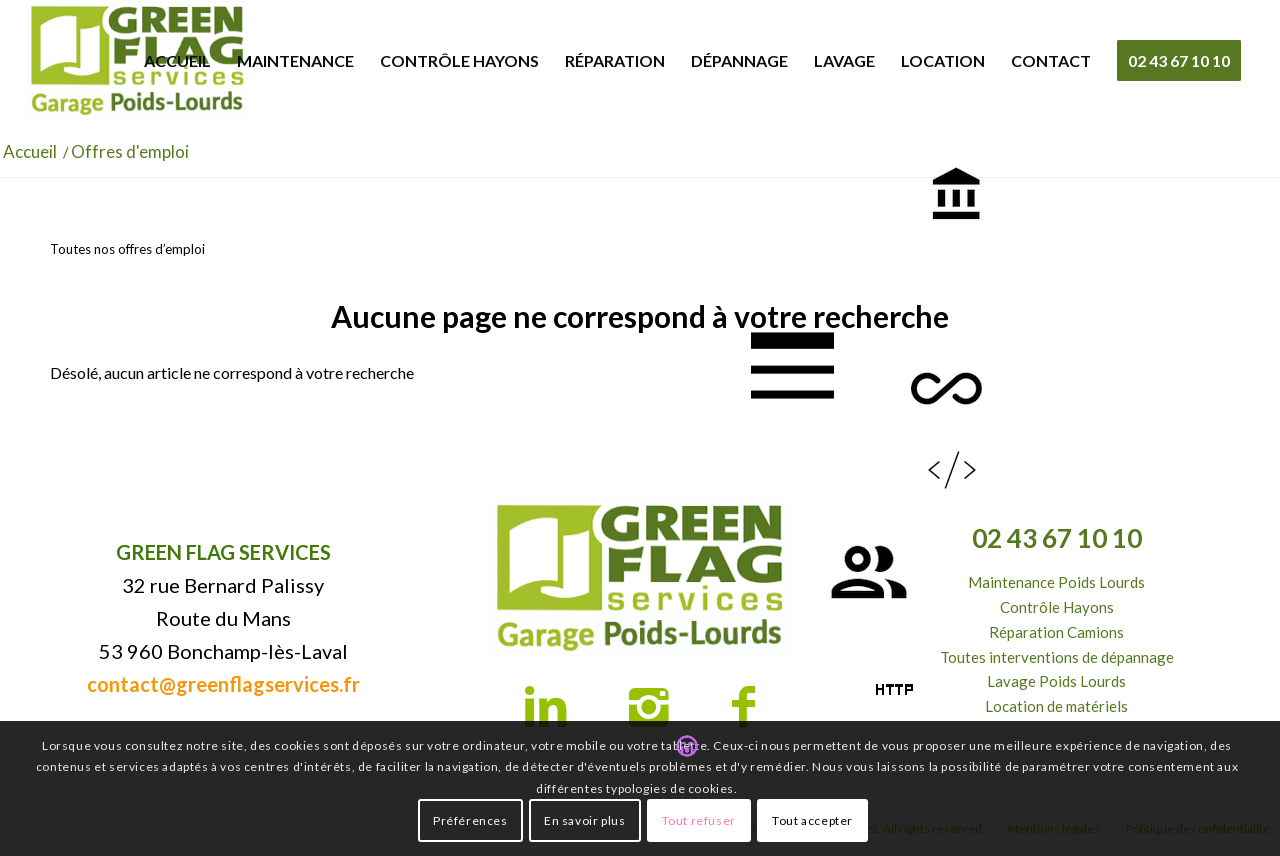 This screenshot has width=1280, height=856. What do you see at coordinates (894, 689) in the screenshot?
I see `indicates a web link or URL` at bounding box center [894, 689].